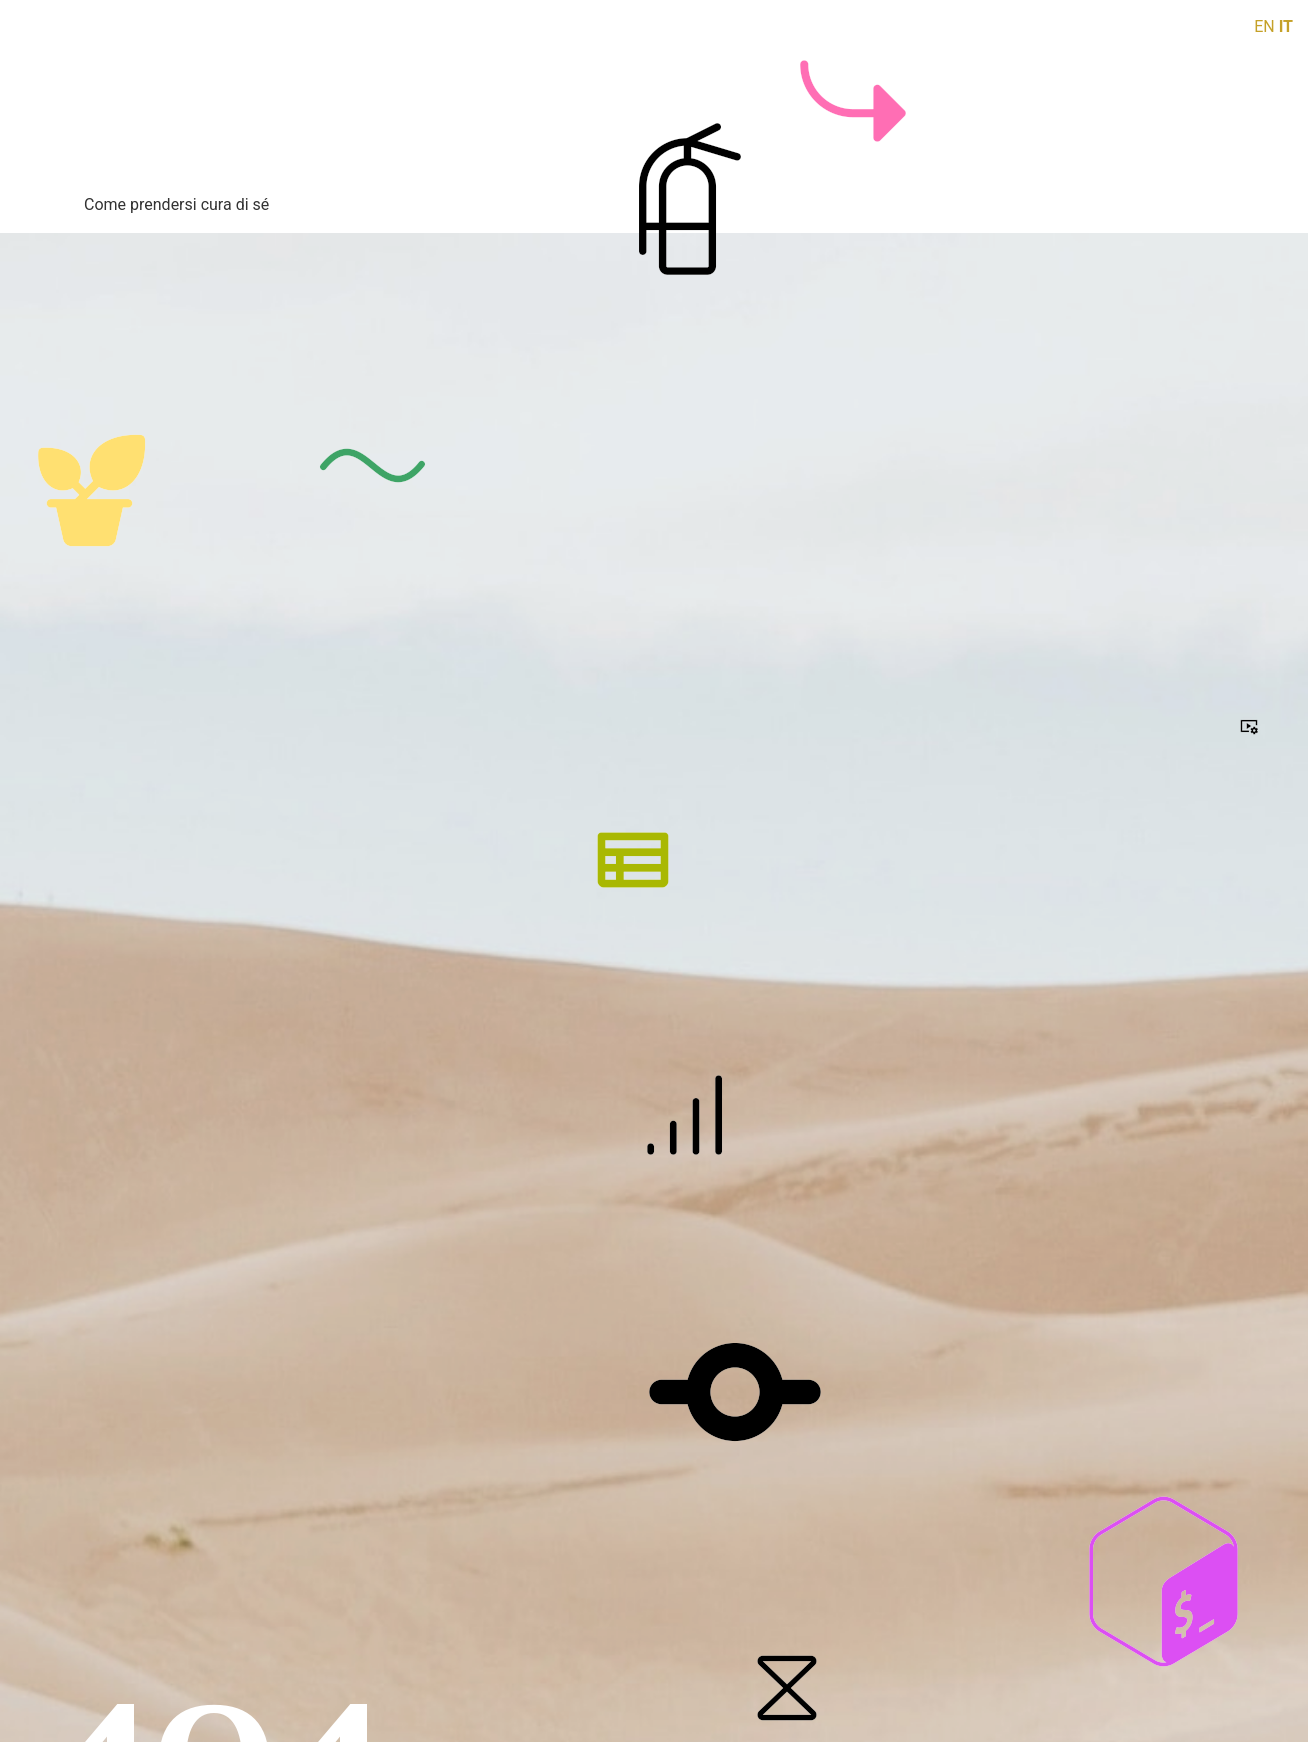 Image resolution: width=1308 pixels, height=1742 pixels. I want to click on adjust video playback settings, so click(1249, 726).